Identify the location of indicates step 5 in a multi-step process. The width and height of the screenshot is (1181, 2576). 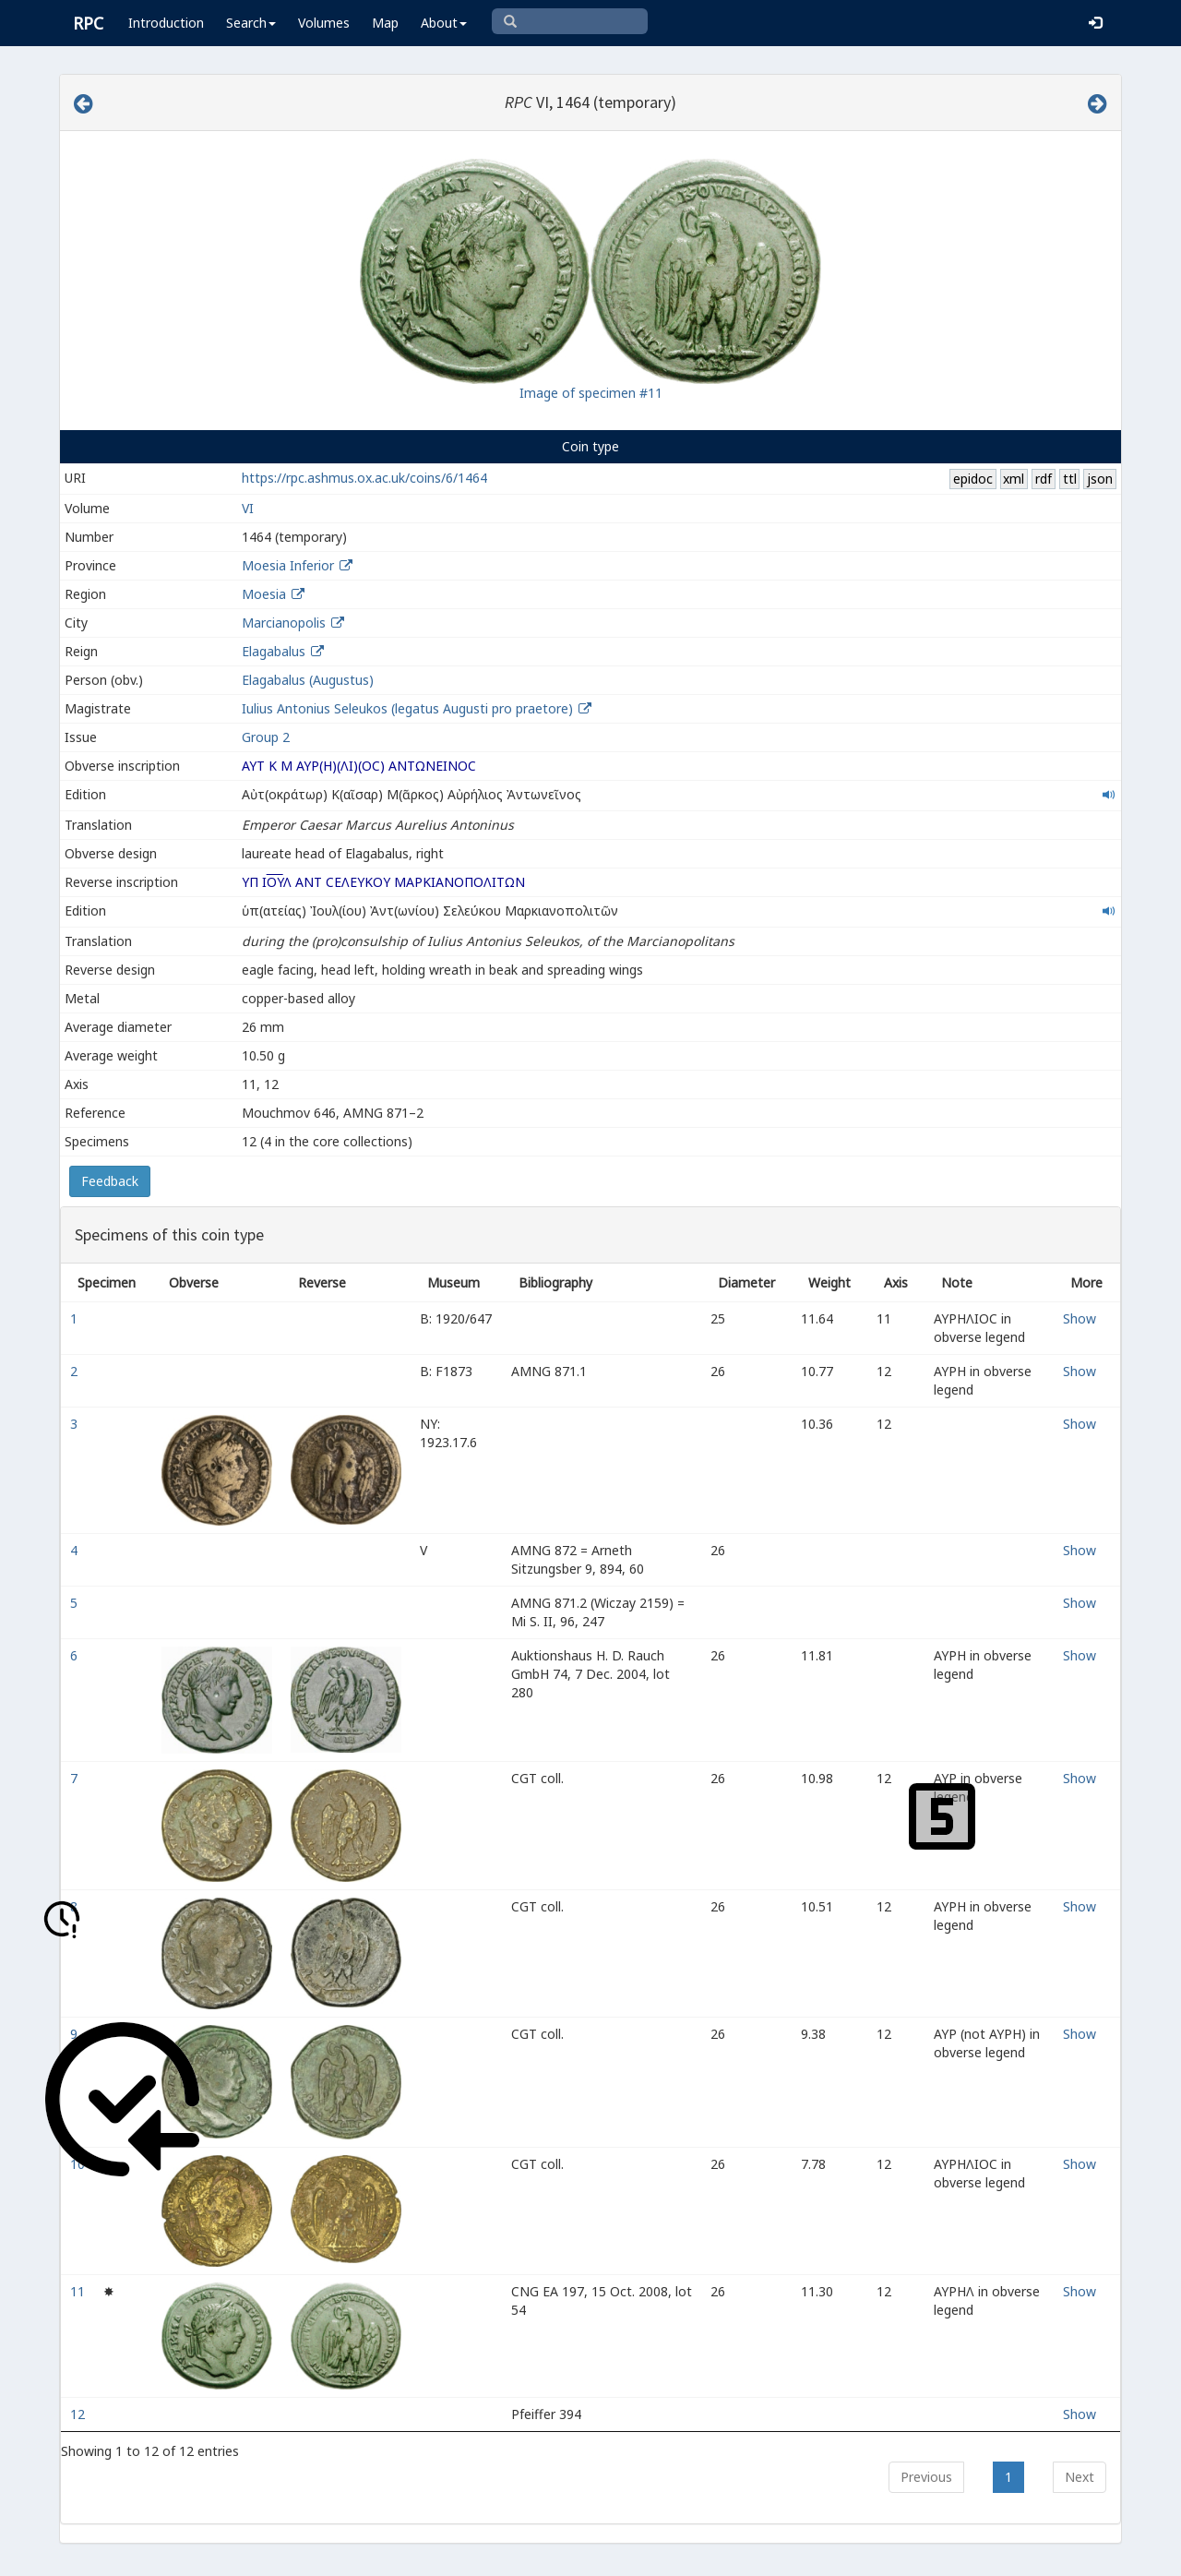
(942, 1816).